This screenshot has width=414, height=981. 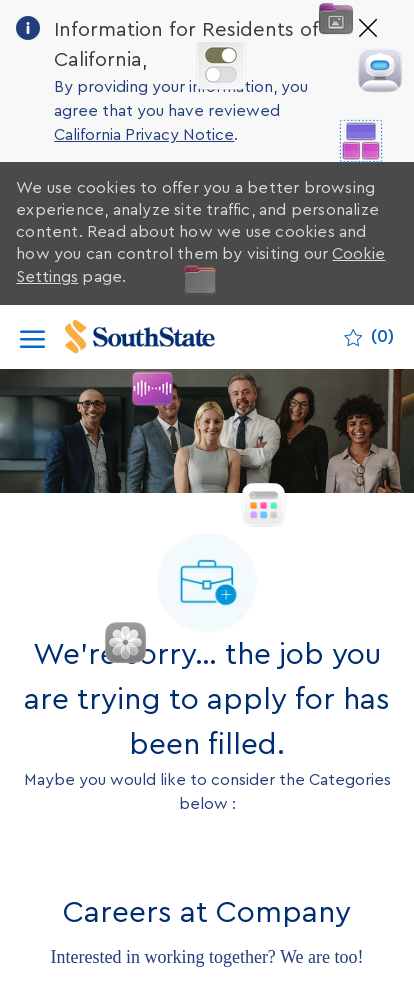 What do you see at coordinates (361, 141) in the screenshot?
I see `select all items in the current view` at bounding box center [361, 141].